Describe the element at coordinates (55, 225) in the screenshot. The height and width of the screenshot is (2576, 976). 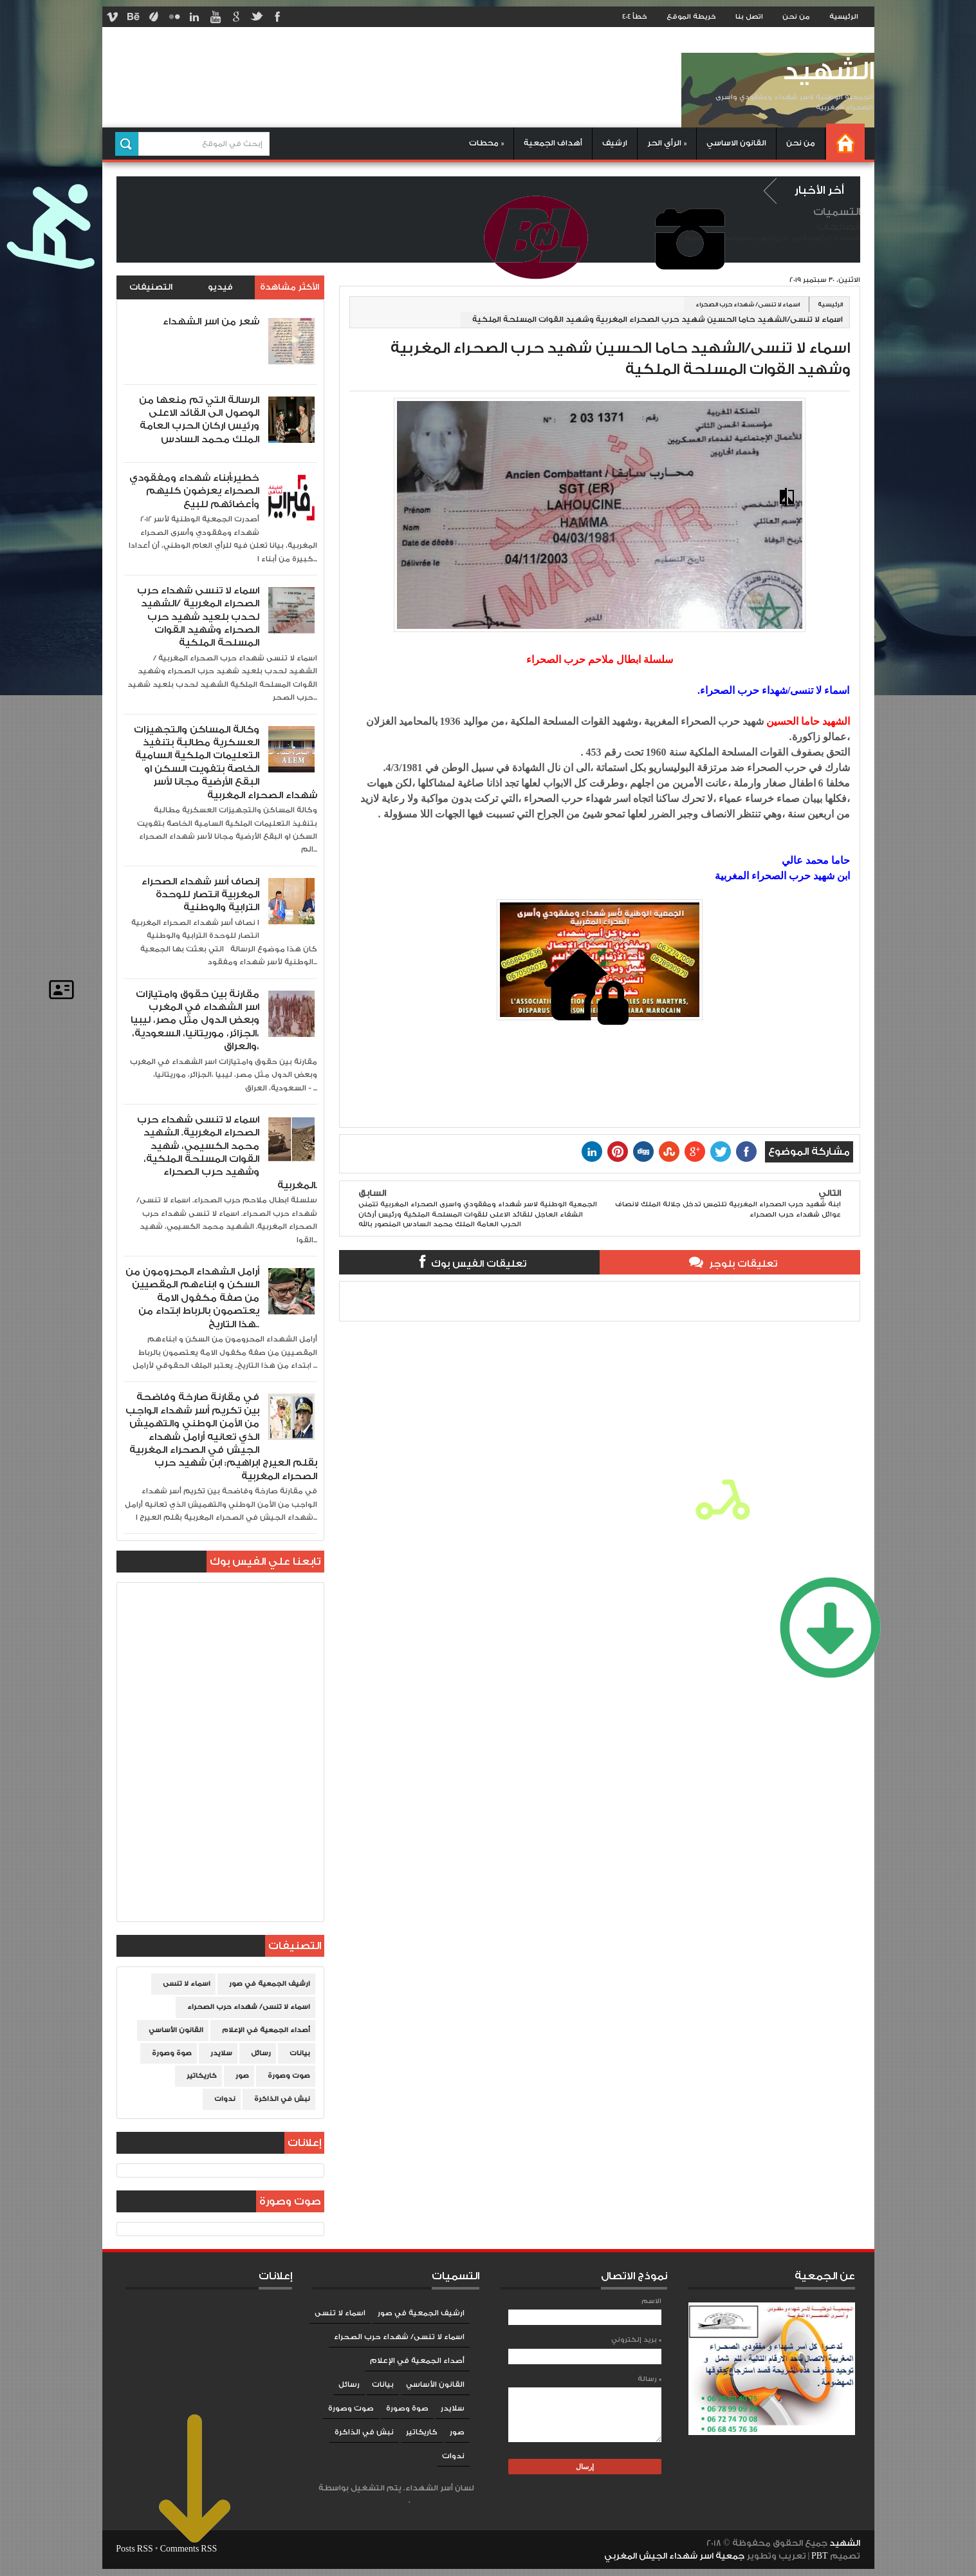
I see `snowboarding activity or winter sports category` at that location.